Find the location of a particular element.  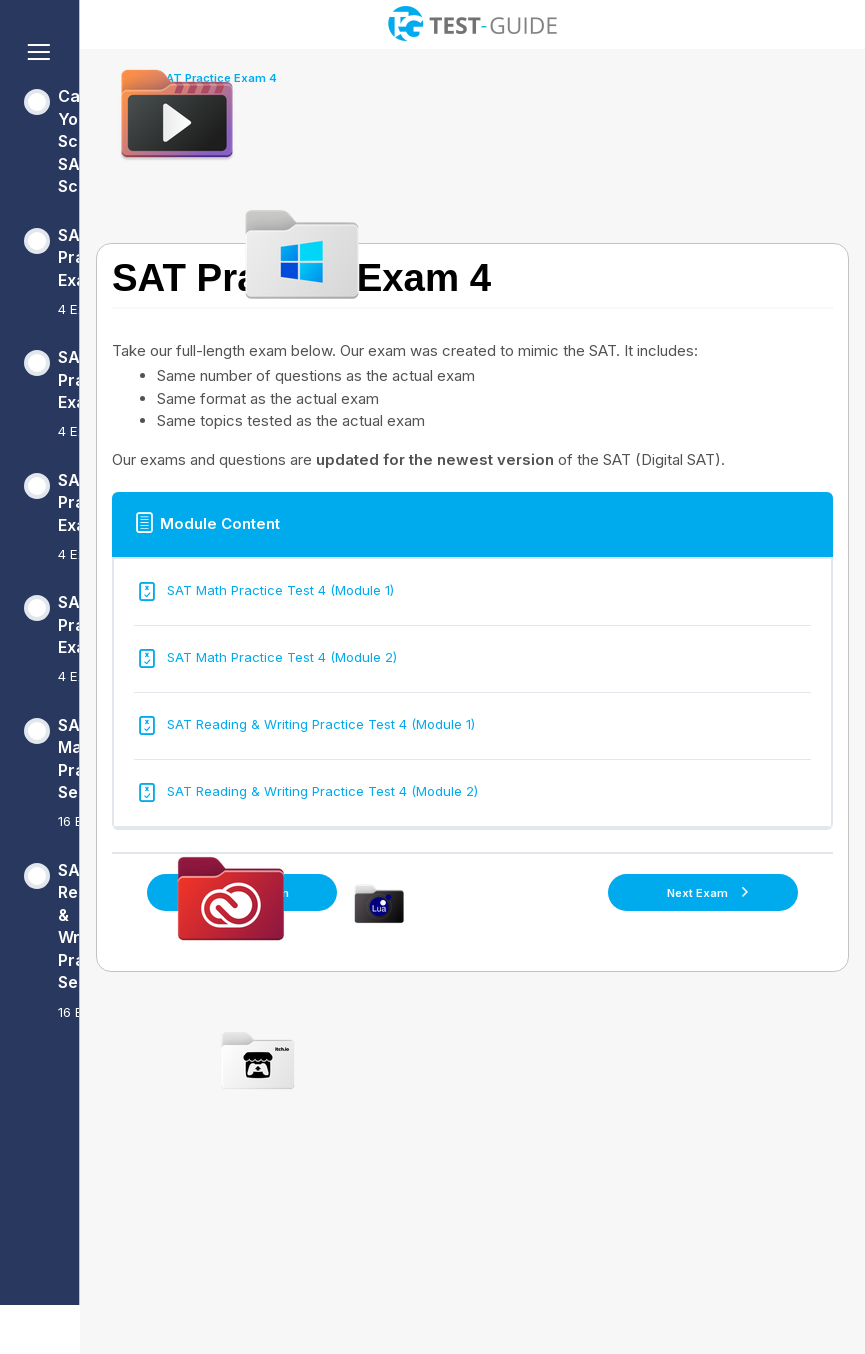

folder containing lua scripts or projects is located at coordinates (379, 905).